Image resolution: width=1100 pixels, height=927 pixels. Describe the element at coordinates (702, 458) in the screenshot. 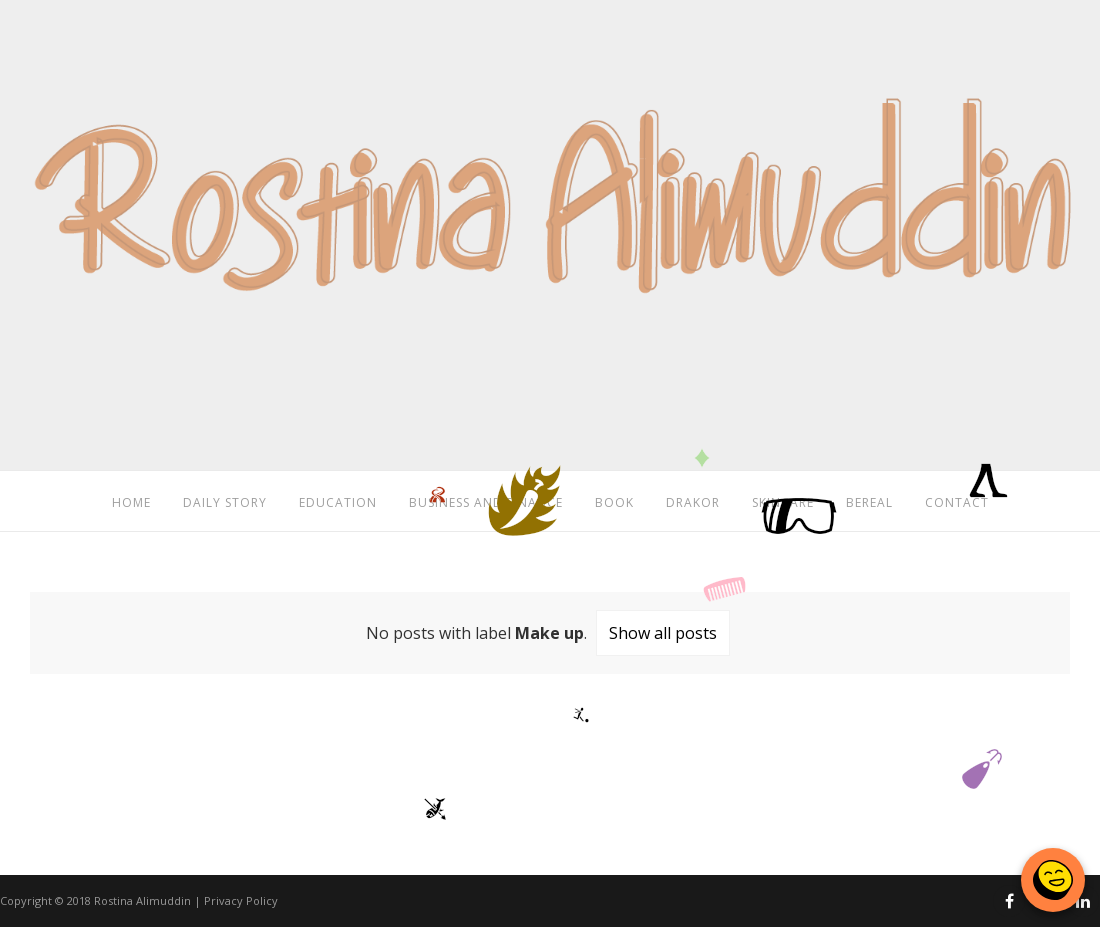

I see `indicates diamond suit in card games` at that location.